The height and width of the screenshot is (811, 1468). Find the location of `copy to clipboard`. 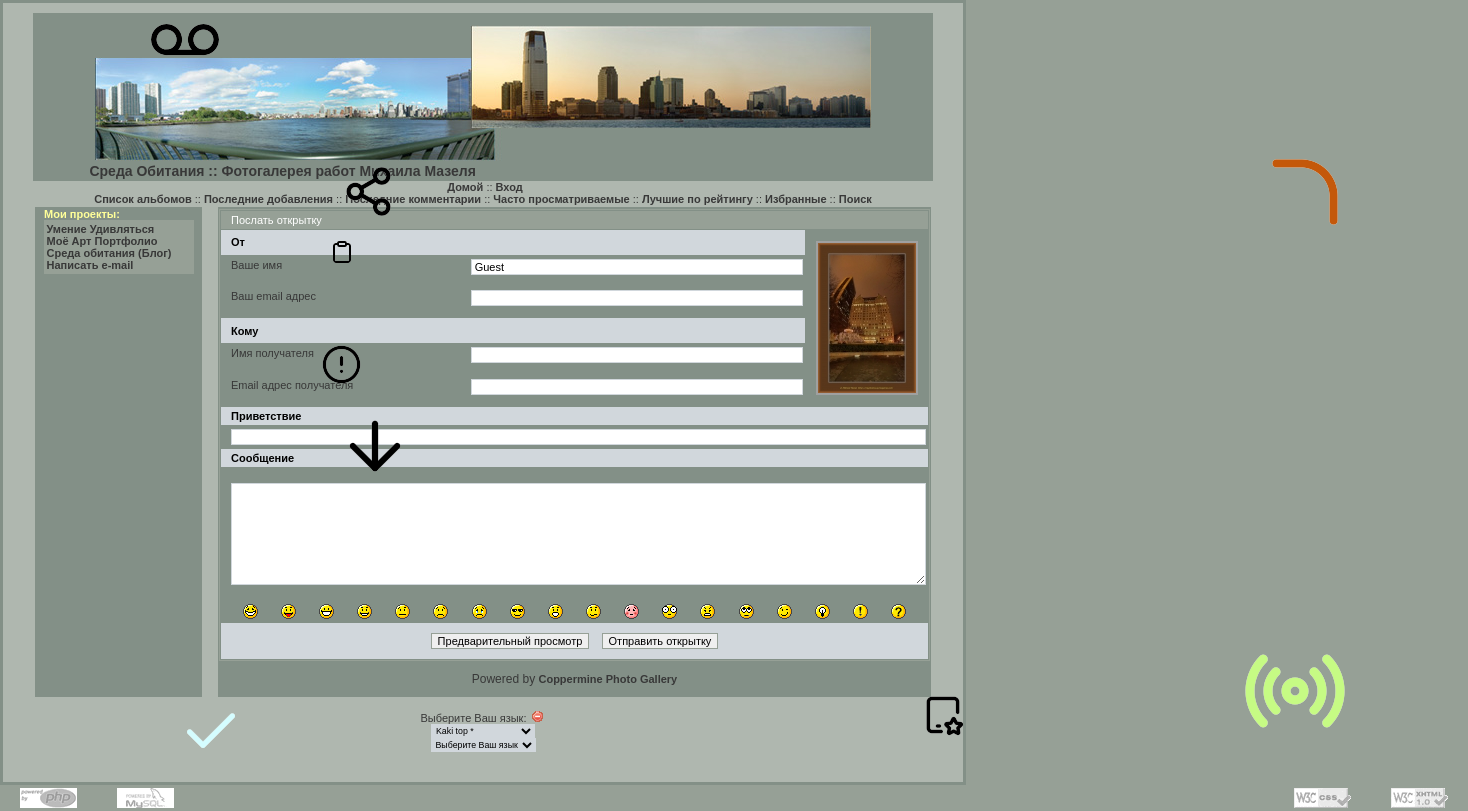

copy to clipboard is located at coordinates (342, 252).